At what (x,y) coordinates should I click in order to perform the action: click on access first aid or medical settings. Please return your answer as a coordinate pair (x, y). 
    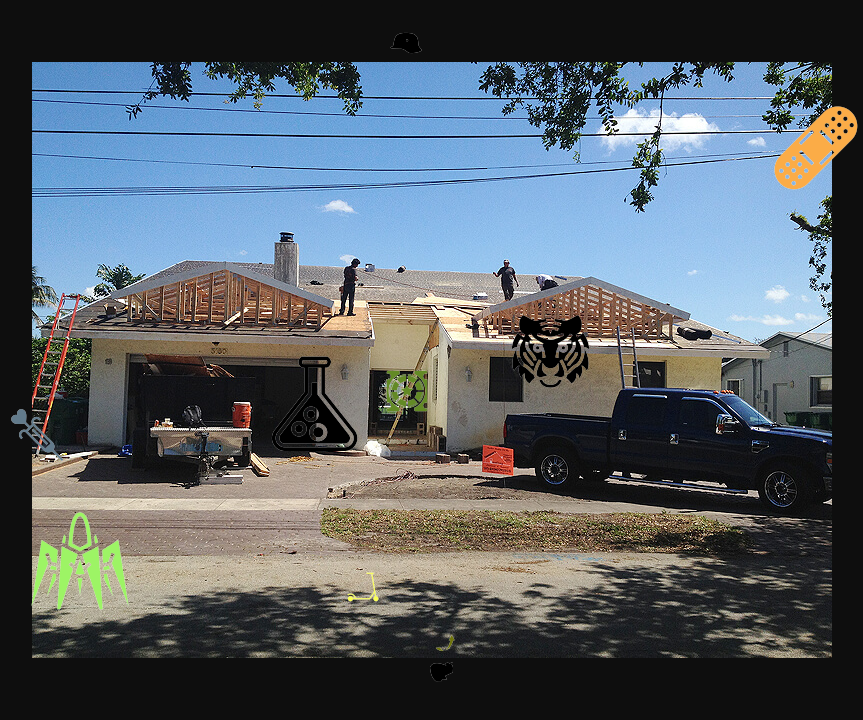
    Looking at the image, I should click on (815, 147).